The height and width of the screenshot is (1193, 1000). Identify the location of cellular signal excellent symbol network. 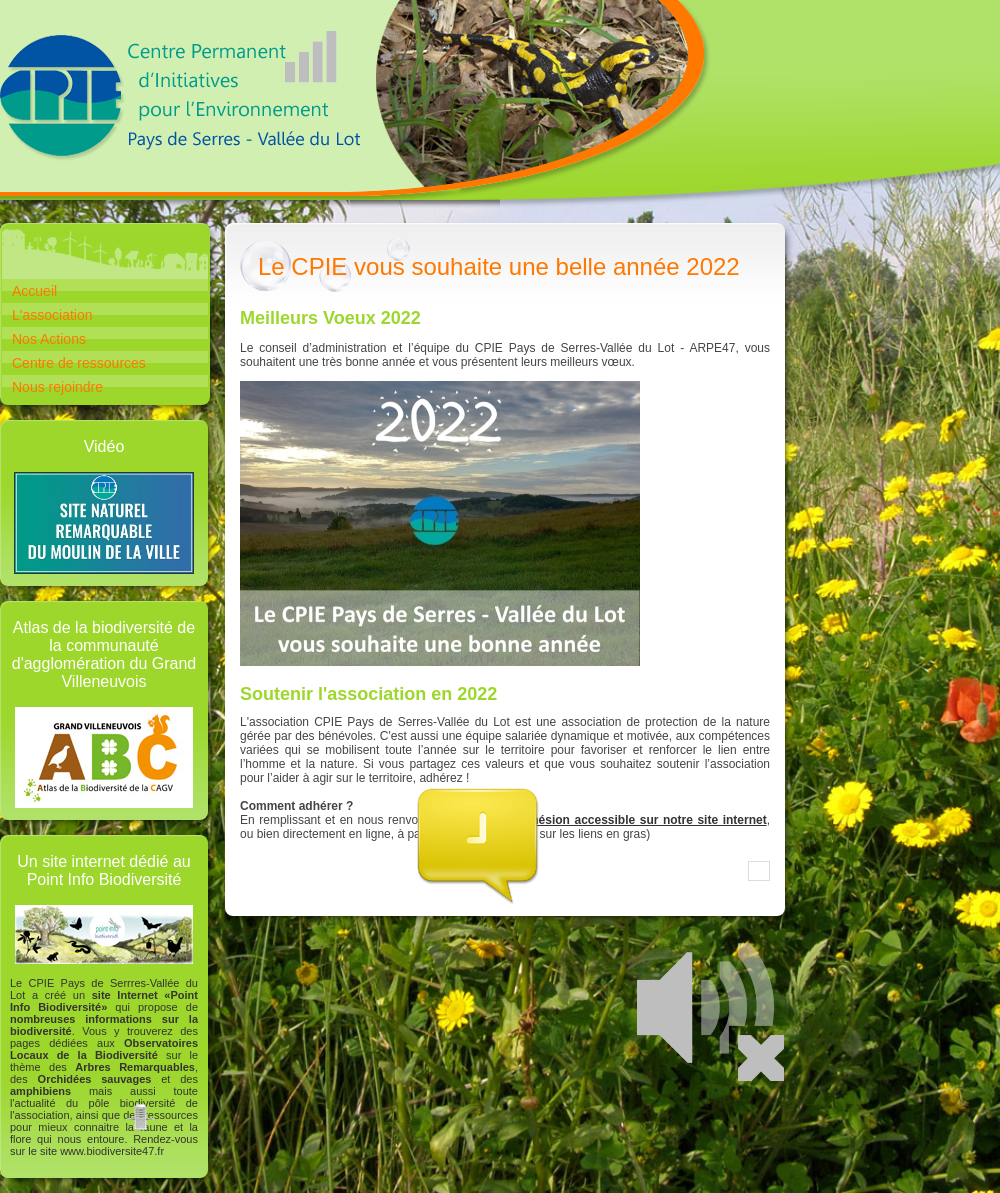
(312, 58).